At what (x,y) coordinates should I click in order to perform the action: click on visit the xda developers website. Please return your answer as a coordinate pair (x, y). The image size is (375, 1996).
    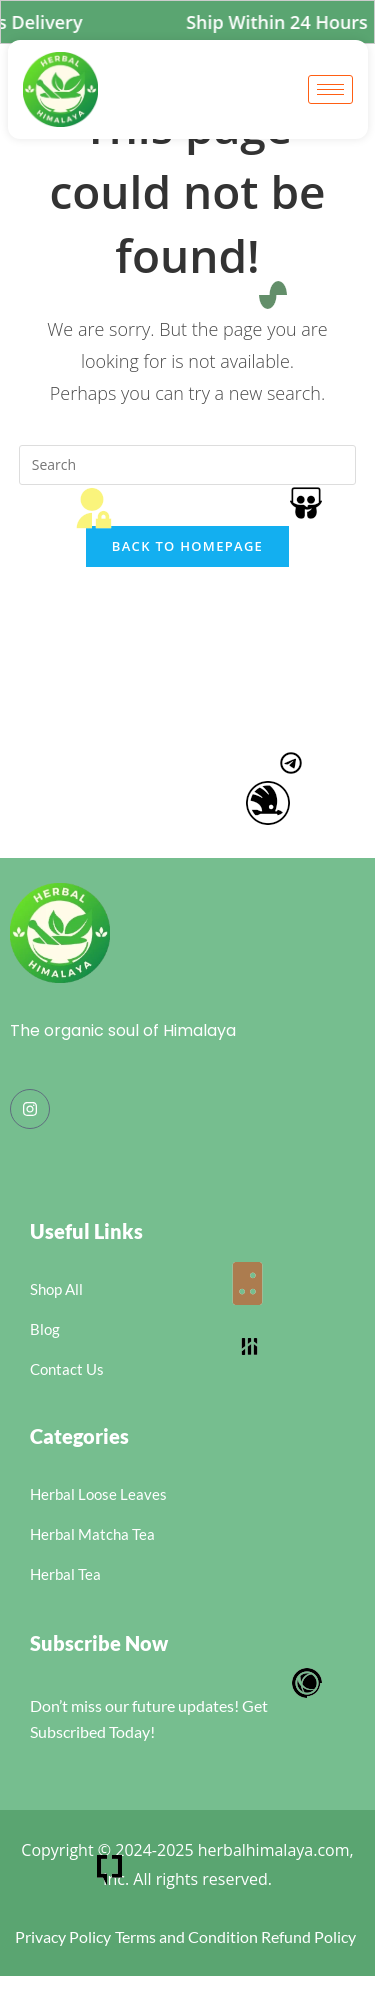
    Looking at the image, I should click on (109, 1870).